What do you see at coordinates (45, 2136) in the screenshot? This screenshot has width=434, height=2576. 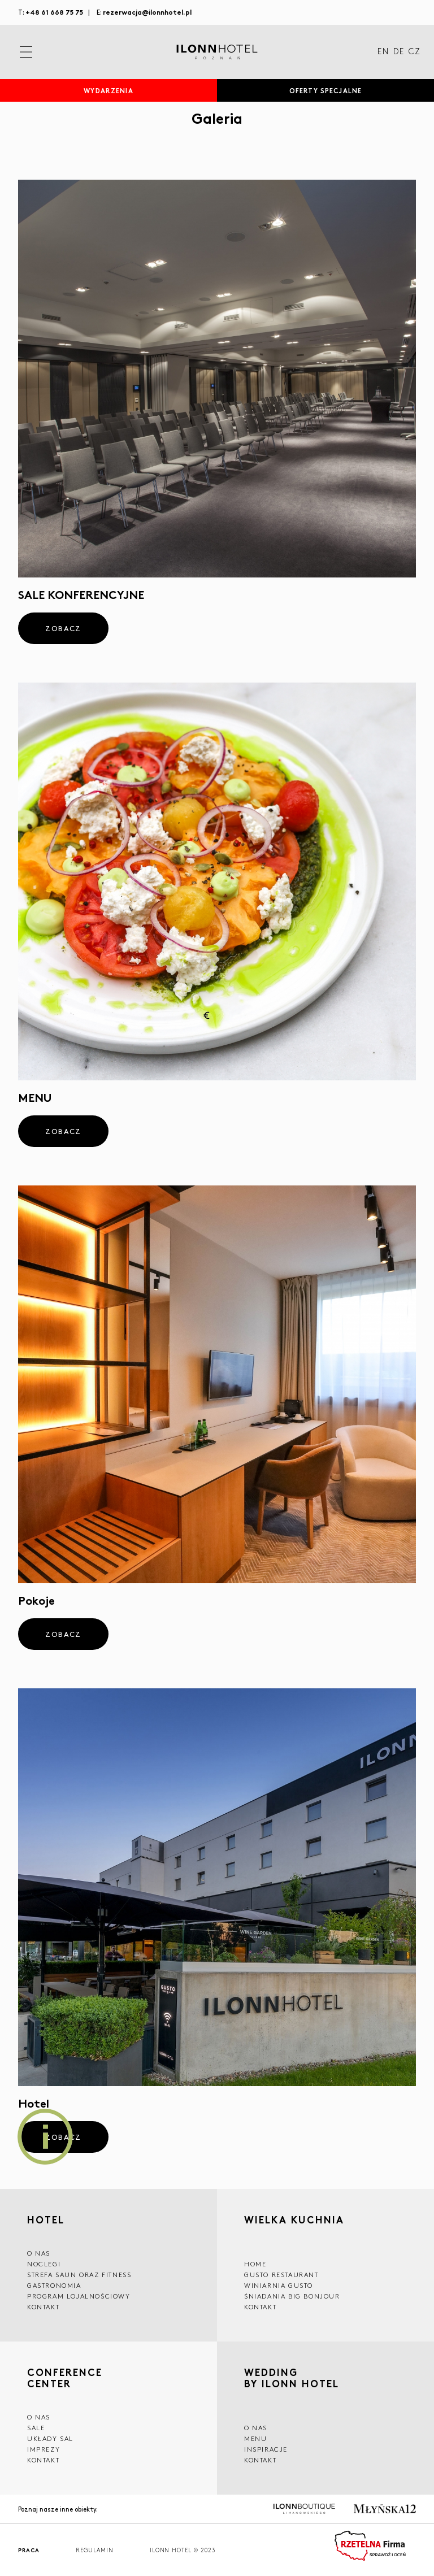 I see `view more information or details` at bounding box center [45, 2136].